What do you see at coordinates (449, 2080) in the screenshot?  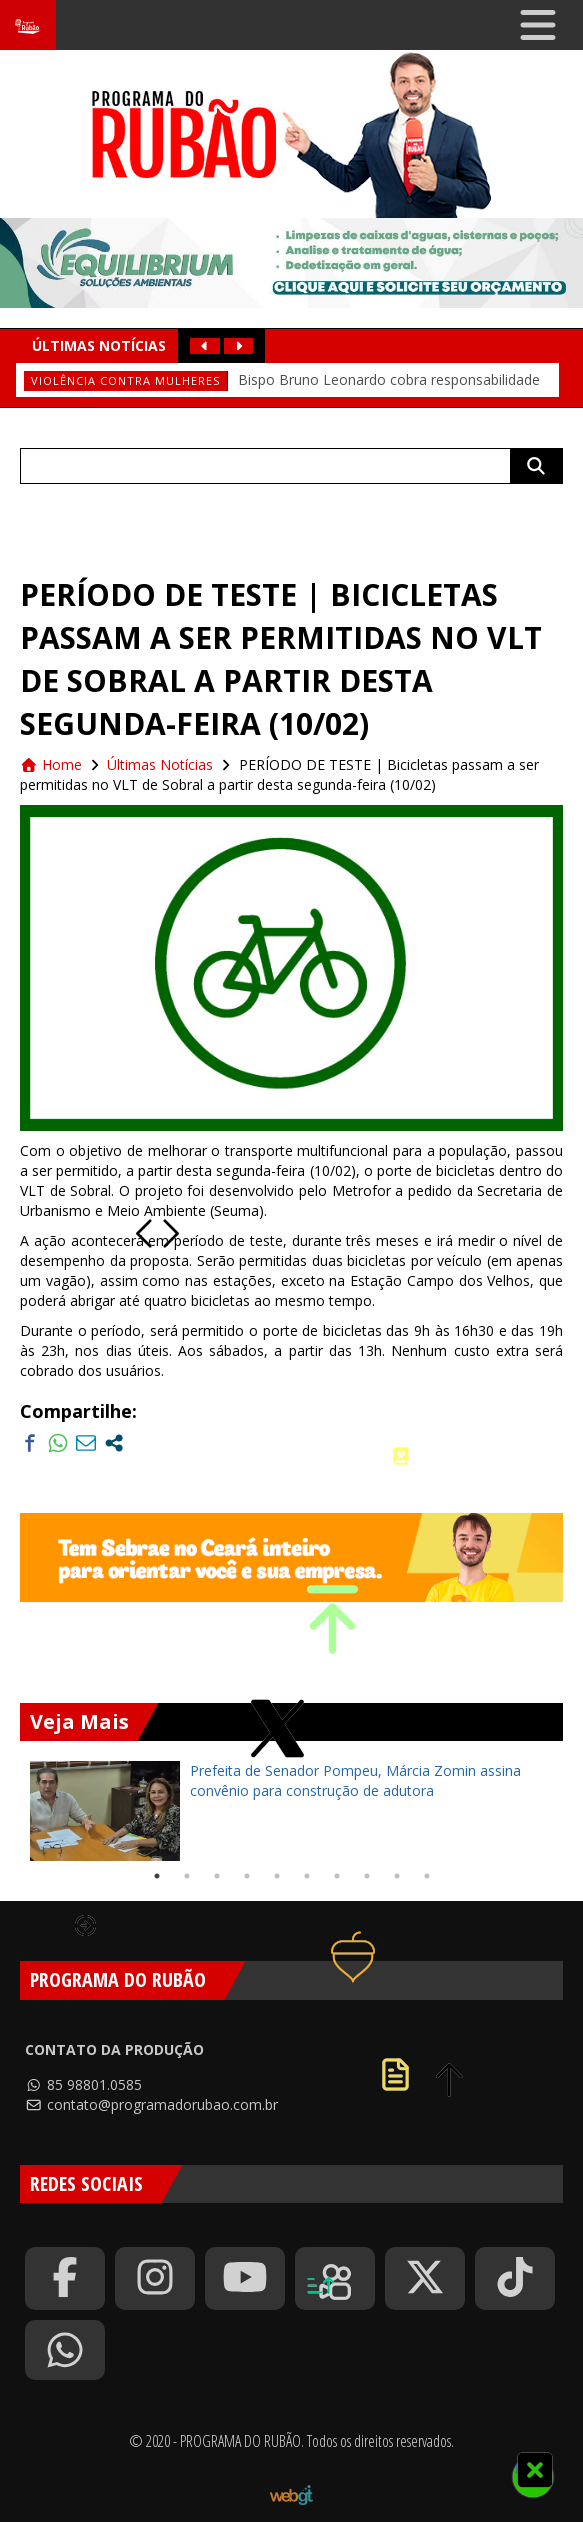 I see `scroll to top of page` at bounding box center [449, 2080].